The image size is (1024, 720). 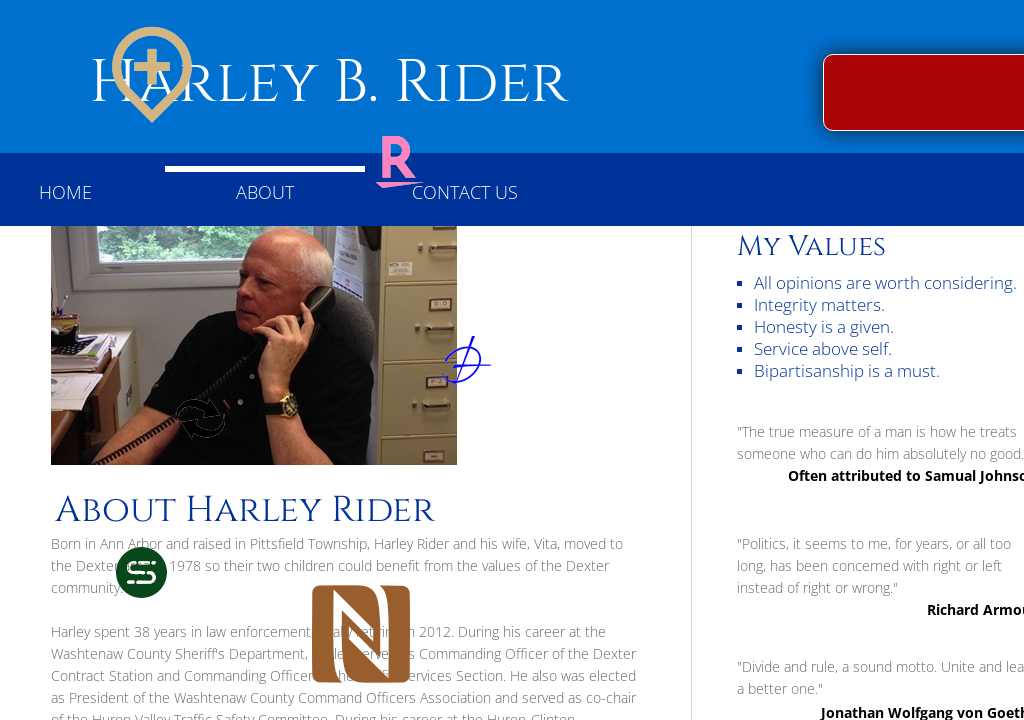 I want to click on sanic web framework logo, so click(x=141, y=572).